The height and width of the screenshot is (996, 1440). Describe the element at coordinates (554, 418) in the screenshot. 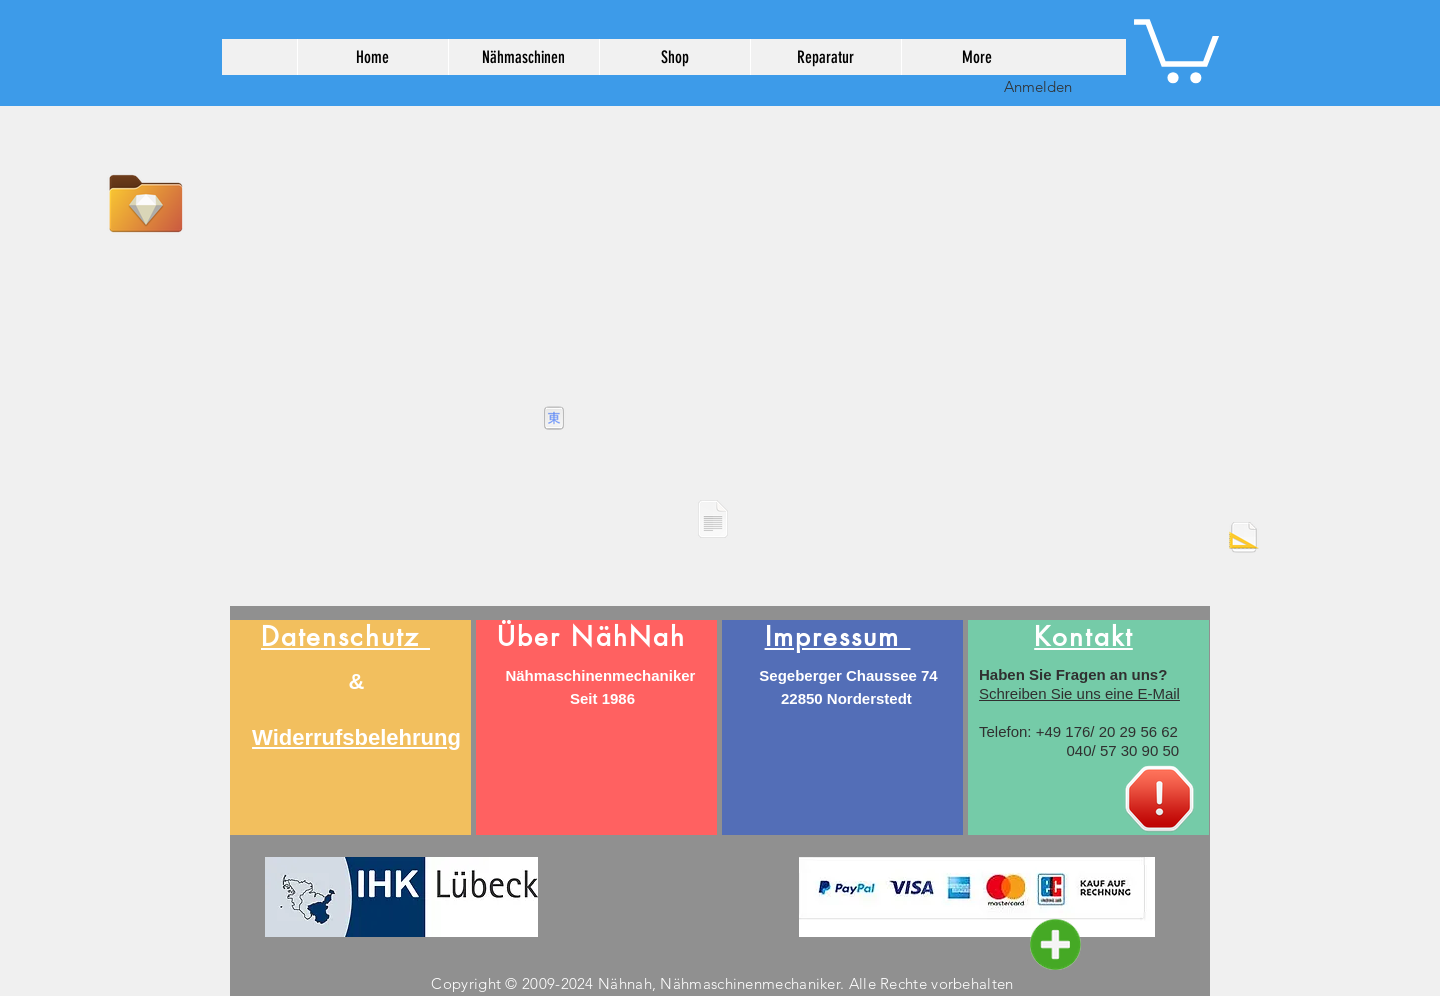

I see `launch gnome mahjongg tile matching game` at that location.